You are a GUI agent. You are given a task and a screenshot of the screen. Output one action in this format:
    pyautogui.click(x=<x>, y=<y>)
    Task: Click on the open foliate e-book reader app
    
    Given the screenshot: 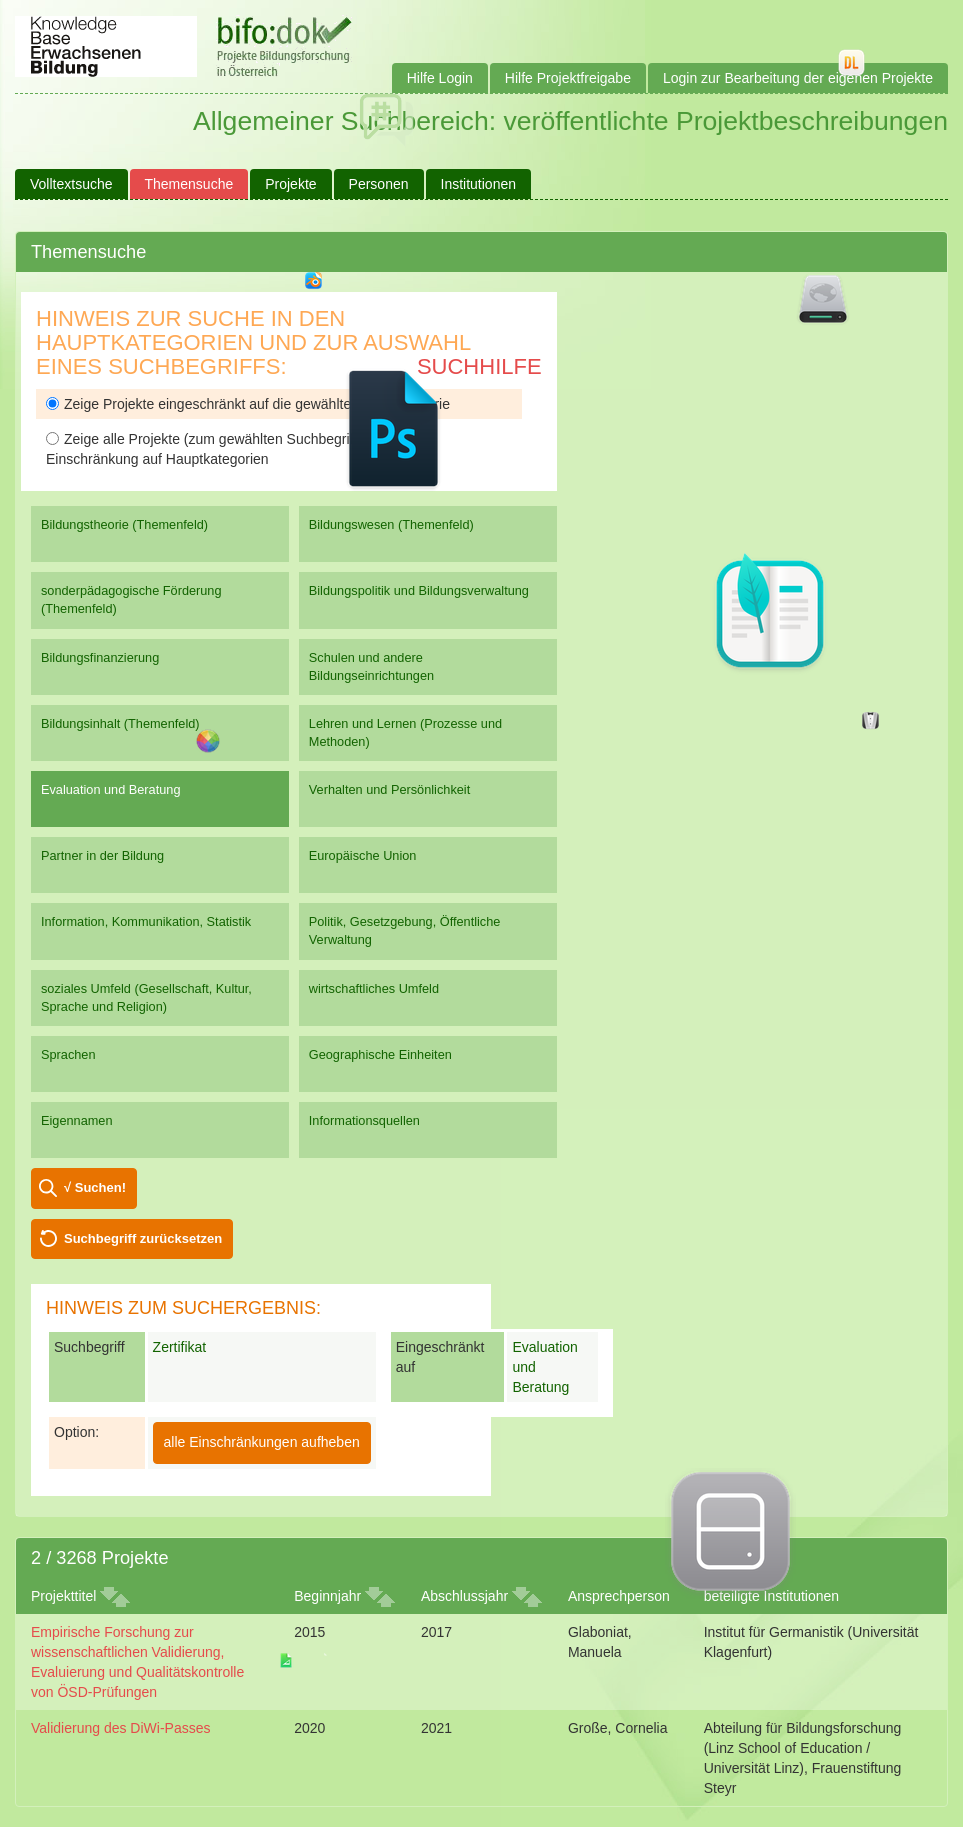 What is the action you would take?
    pyautogui.click(x=770, y=614)
    